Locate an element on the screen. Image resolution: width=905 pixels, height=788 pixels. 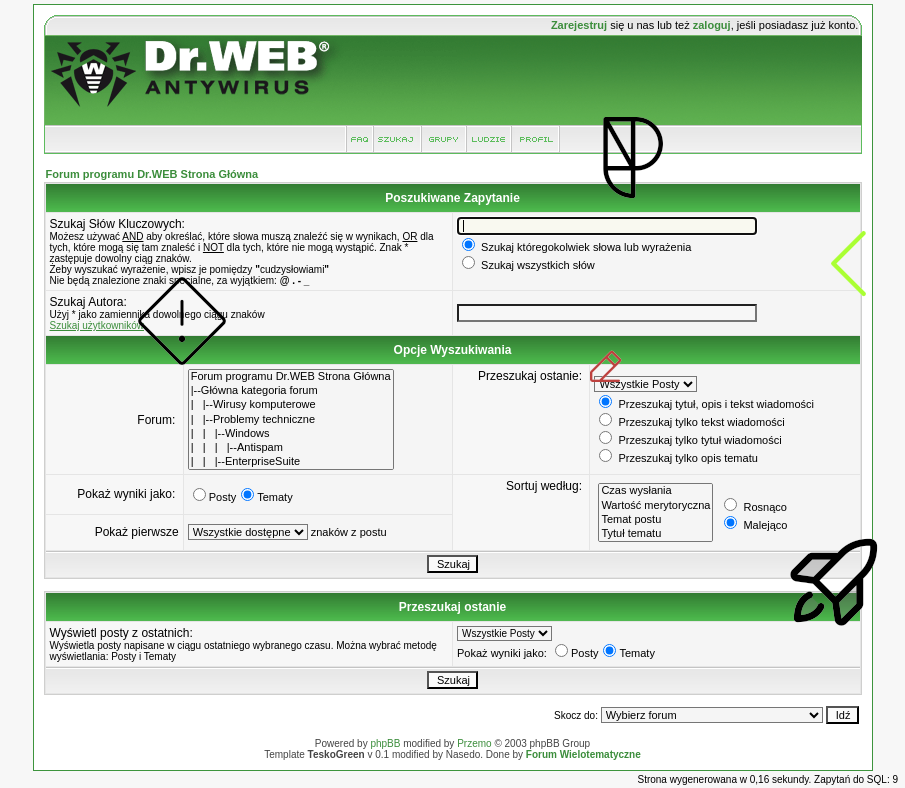
indicates a warning or caution state is located at coordinates (182, 321).